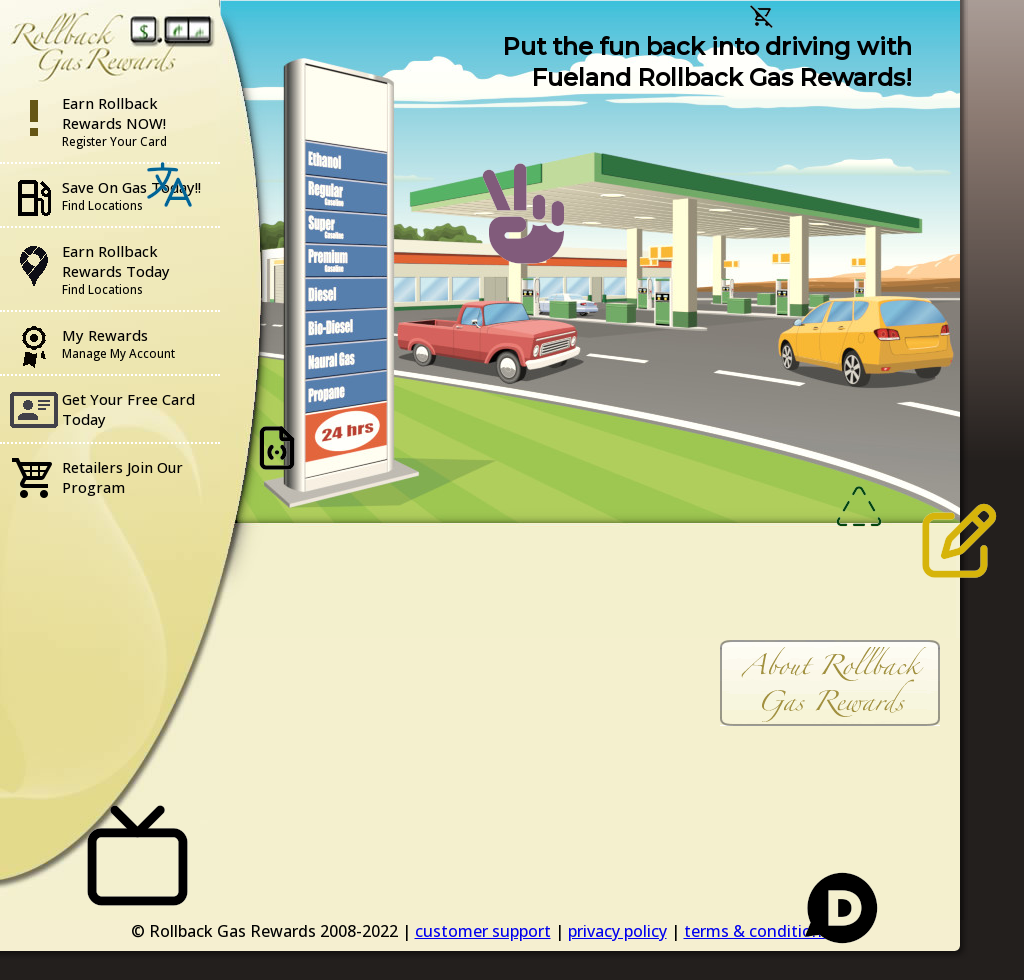 This screenshot has height=980, width=1024. I want to click on remove item from shopping cart, so click(762, 16).